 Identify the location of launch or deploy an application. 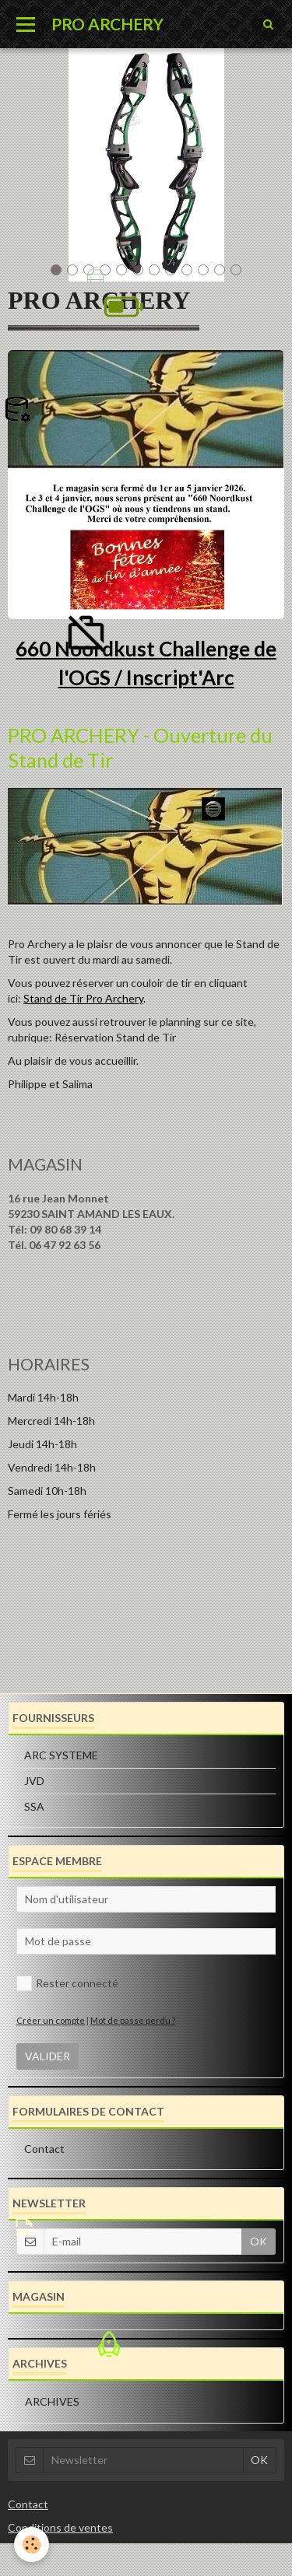
(109, 2345).